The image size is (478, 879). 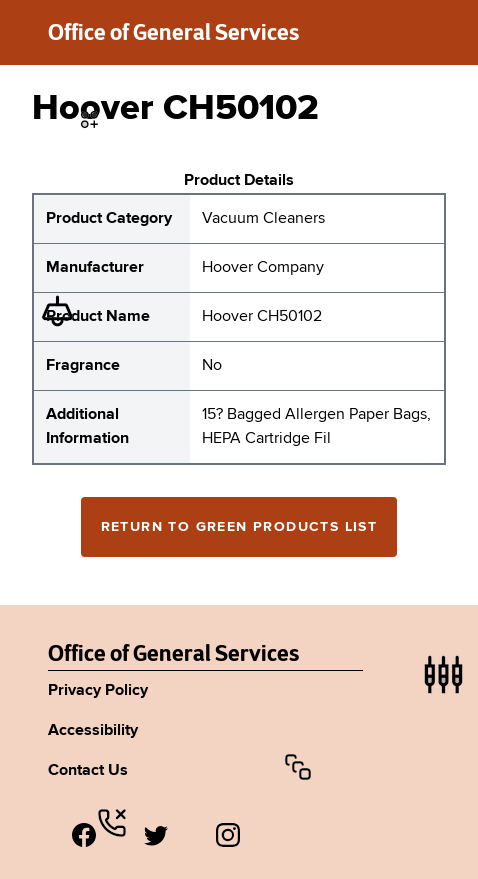 What do you see at coordinates (57, 312) in the screenshot?
I see `toggle ceiling light on or off` at bounding box center [57, 312].